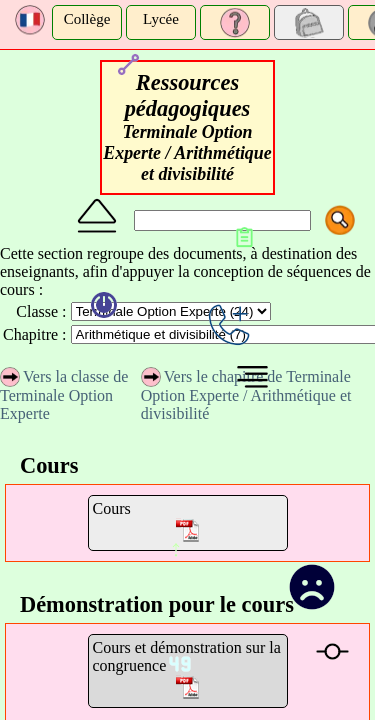 The height and width of the screenshot is (720, 375). What do you see at coordinates (252, 377) in the screenshot?
I see `align text to the right` at bounding box center [252, 377].